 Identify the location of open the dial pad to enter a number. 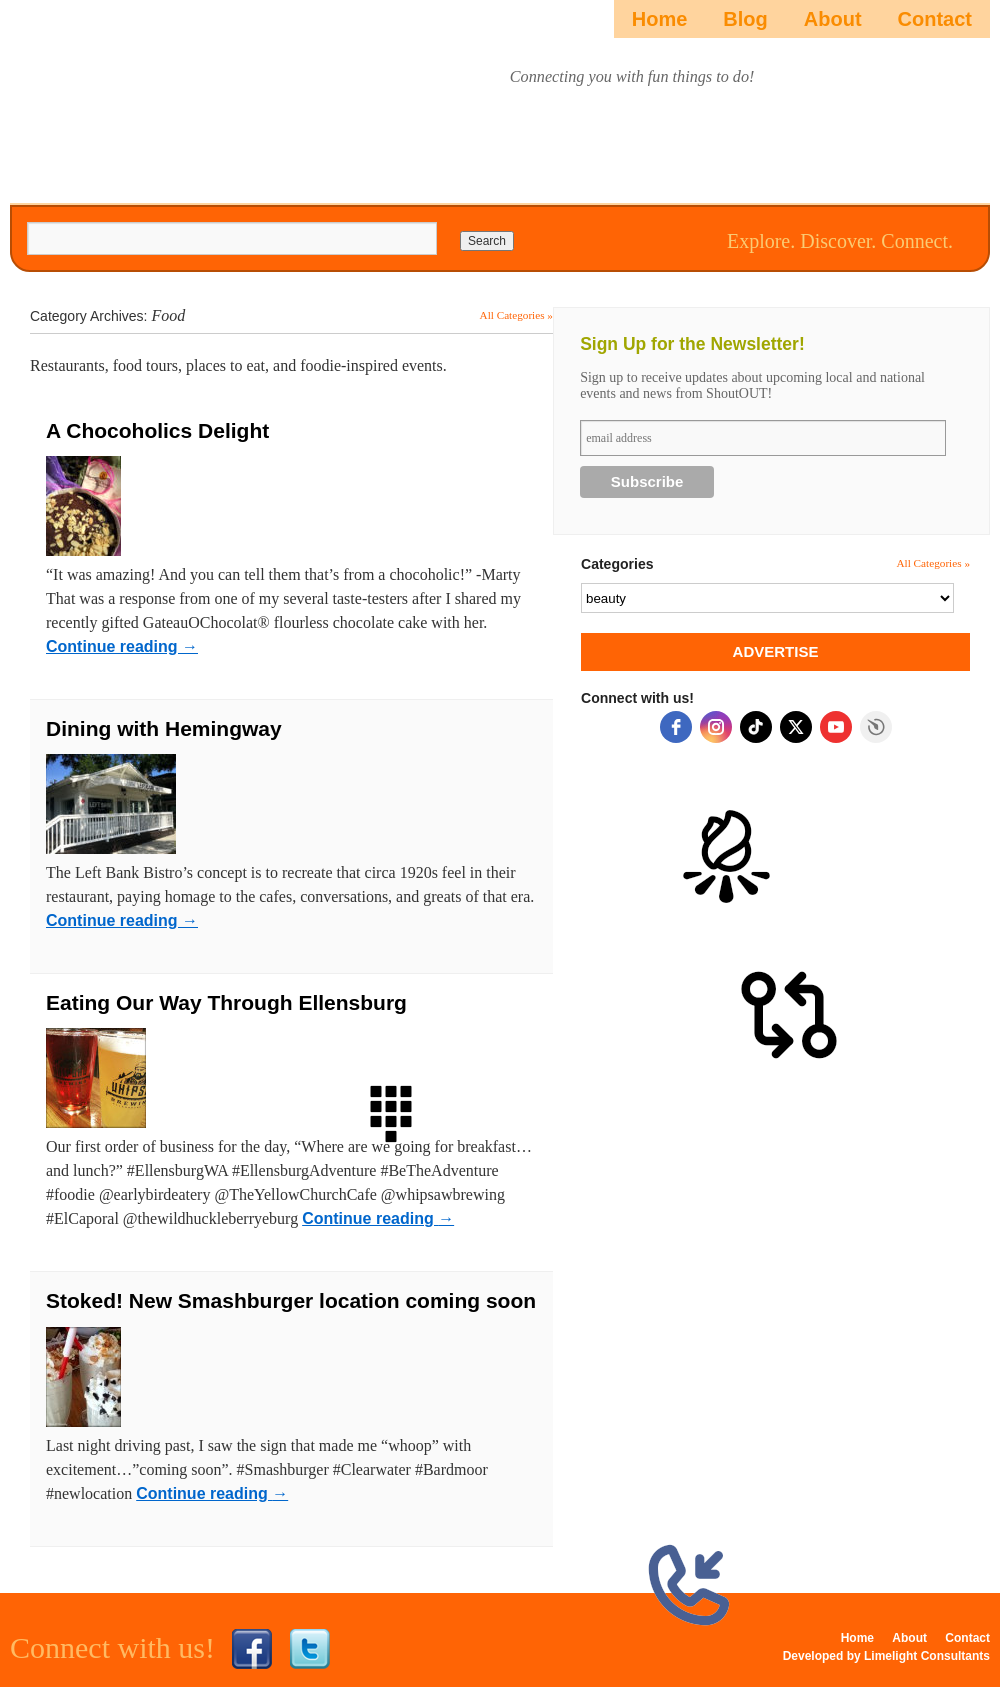
(391, 1114).